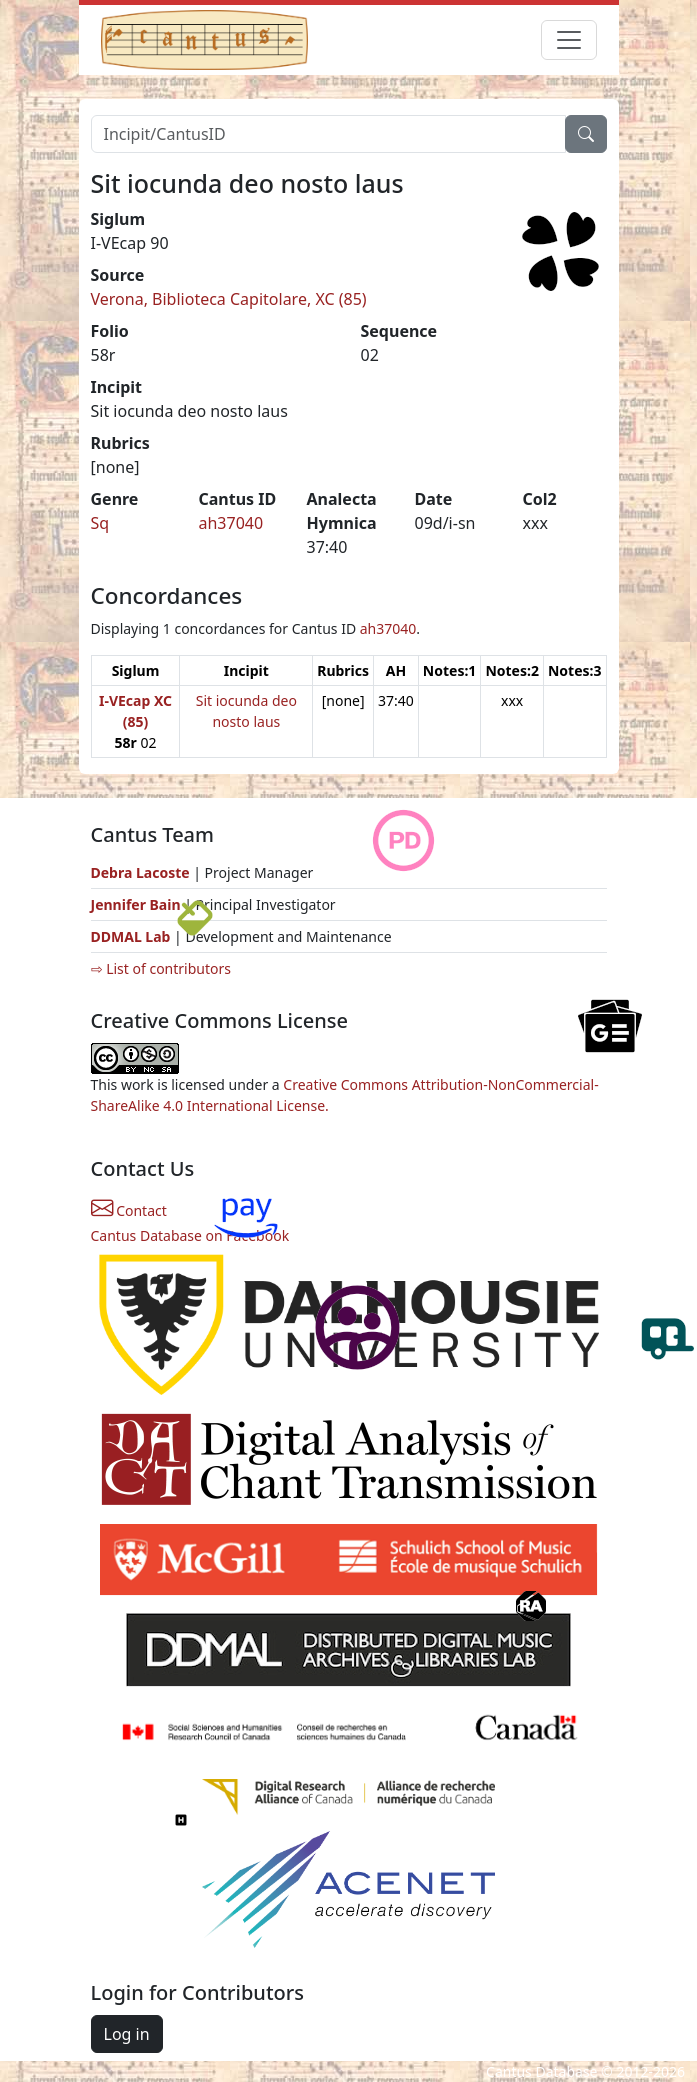  What do you see at coordinates (531, 1606) in the screenshot?
I see `visit rockwell automation website` at bounding box center [531, 1606].